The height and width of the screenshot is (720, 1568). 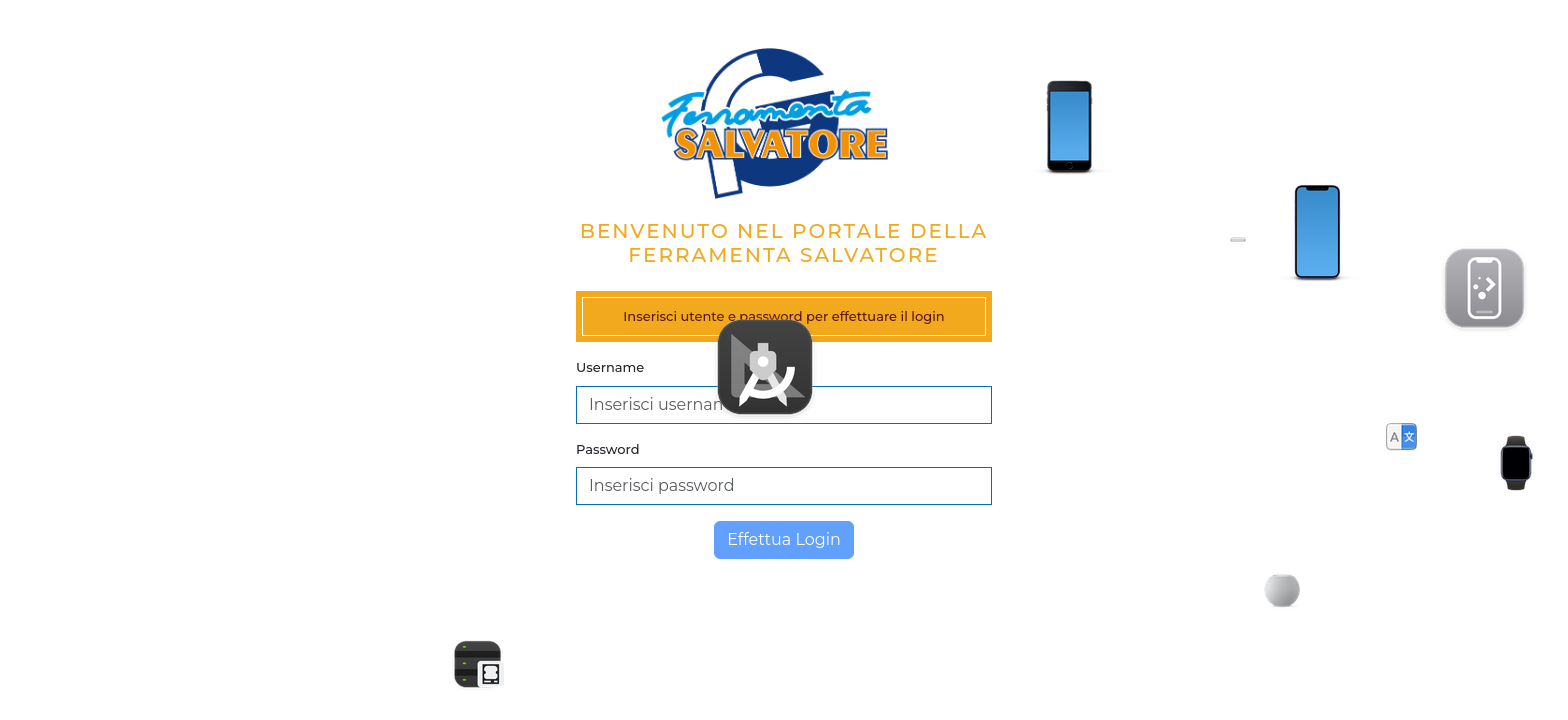 I want to click on configure kde connect settings, so click(x=1484, y=289).